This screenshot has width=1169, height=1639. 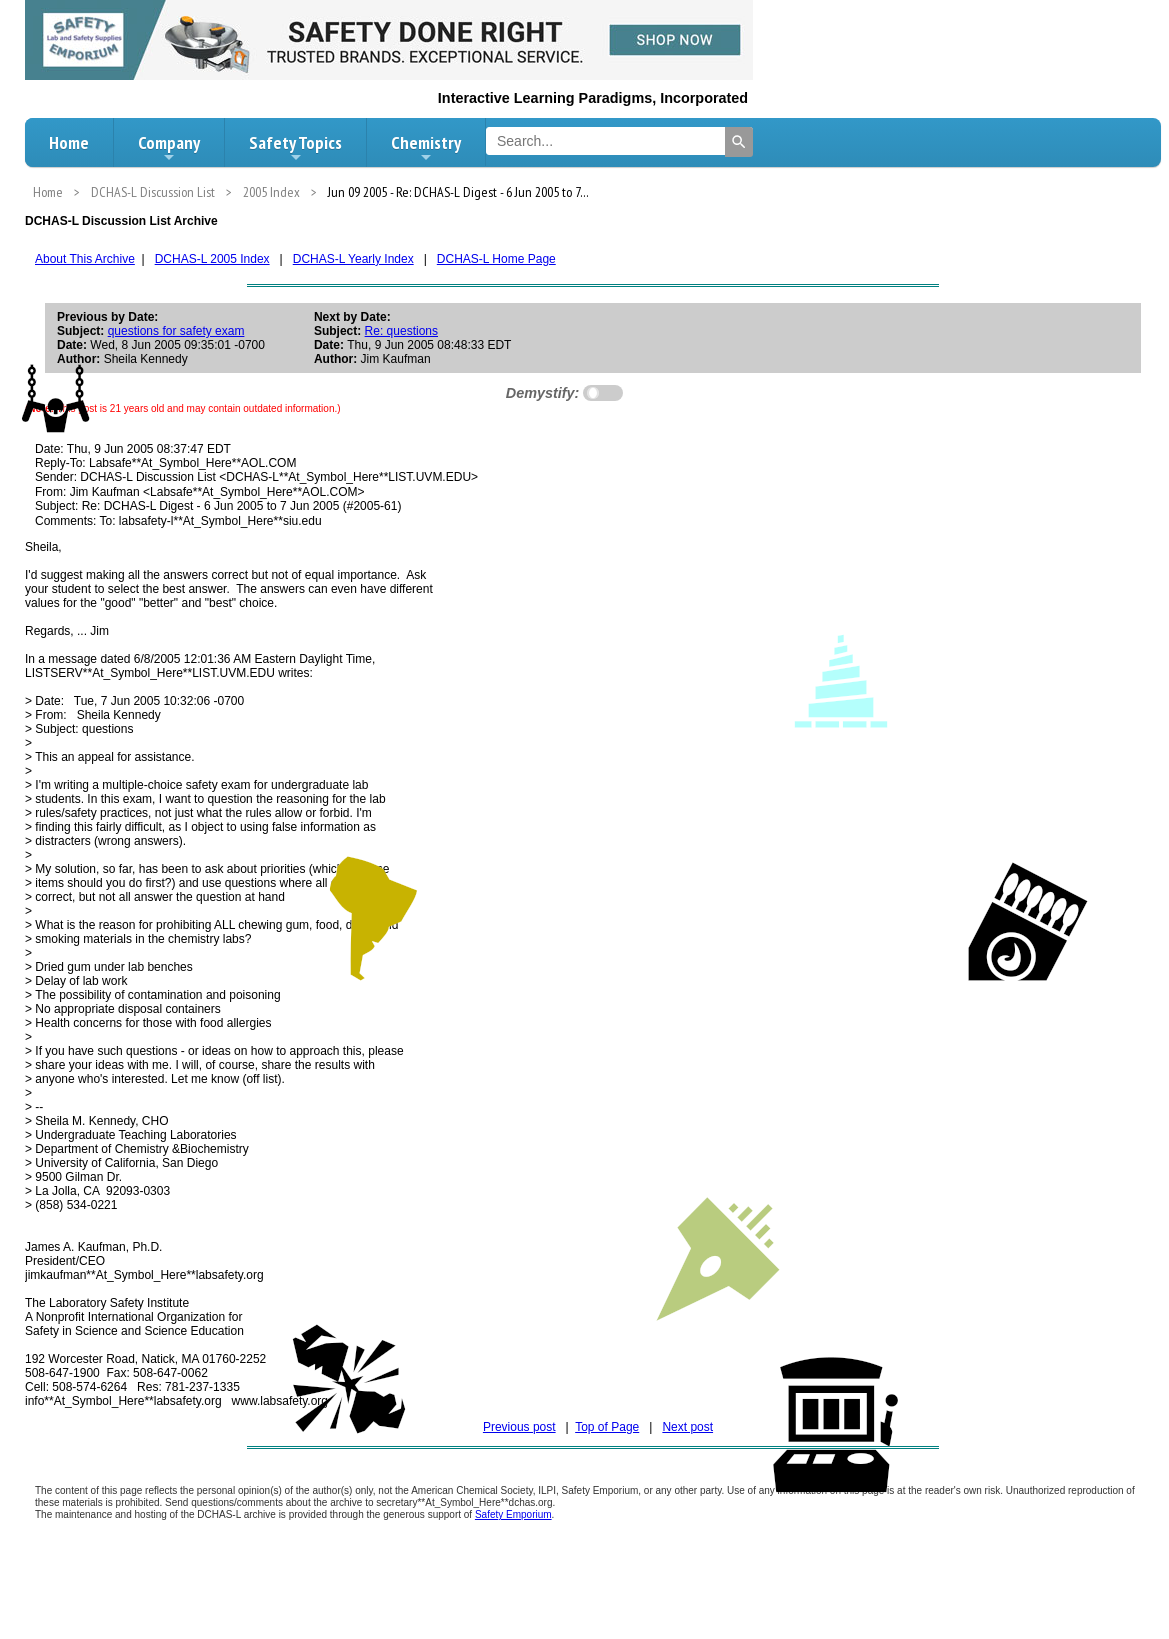 I want to click on fire or flame-related tools in a survival game, so click(x=1028, y=920).